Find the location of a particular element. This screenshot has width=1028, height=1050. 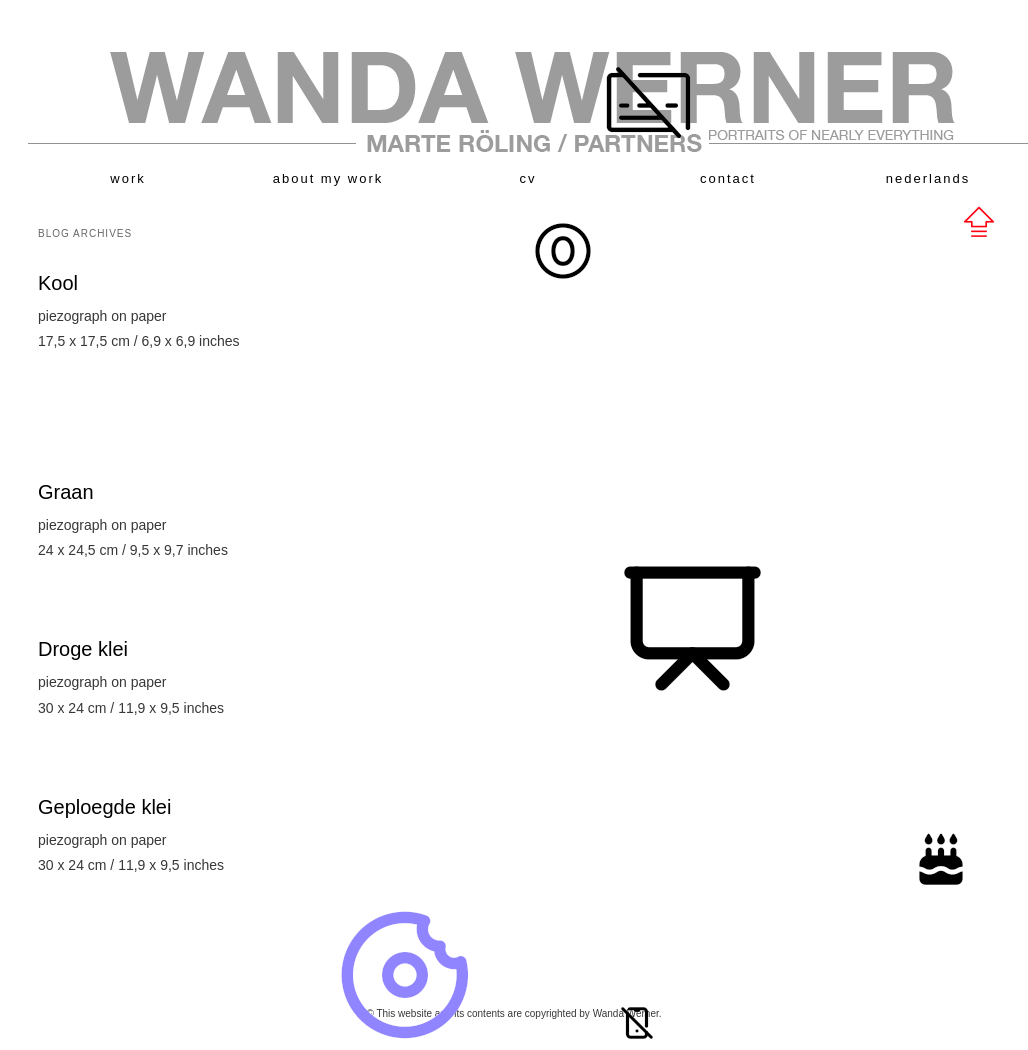

start a presentation or slideshow is located at coordinates (692, 628).